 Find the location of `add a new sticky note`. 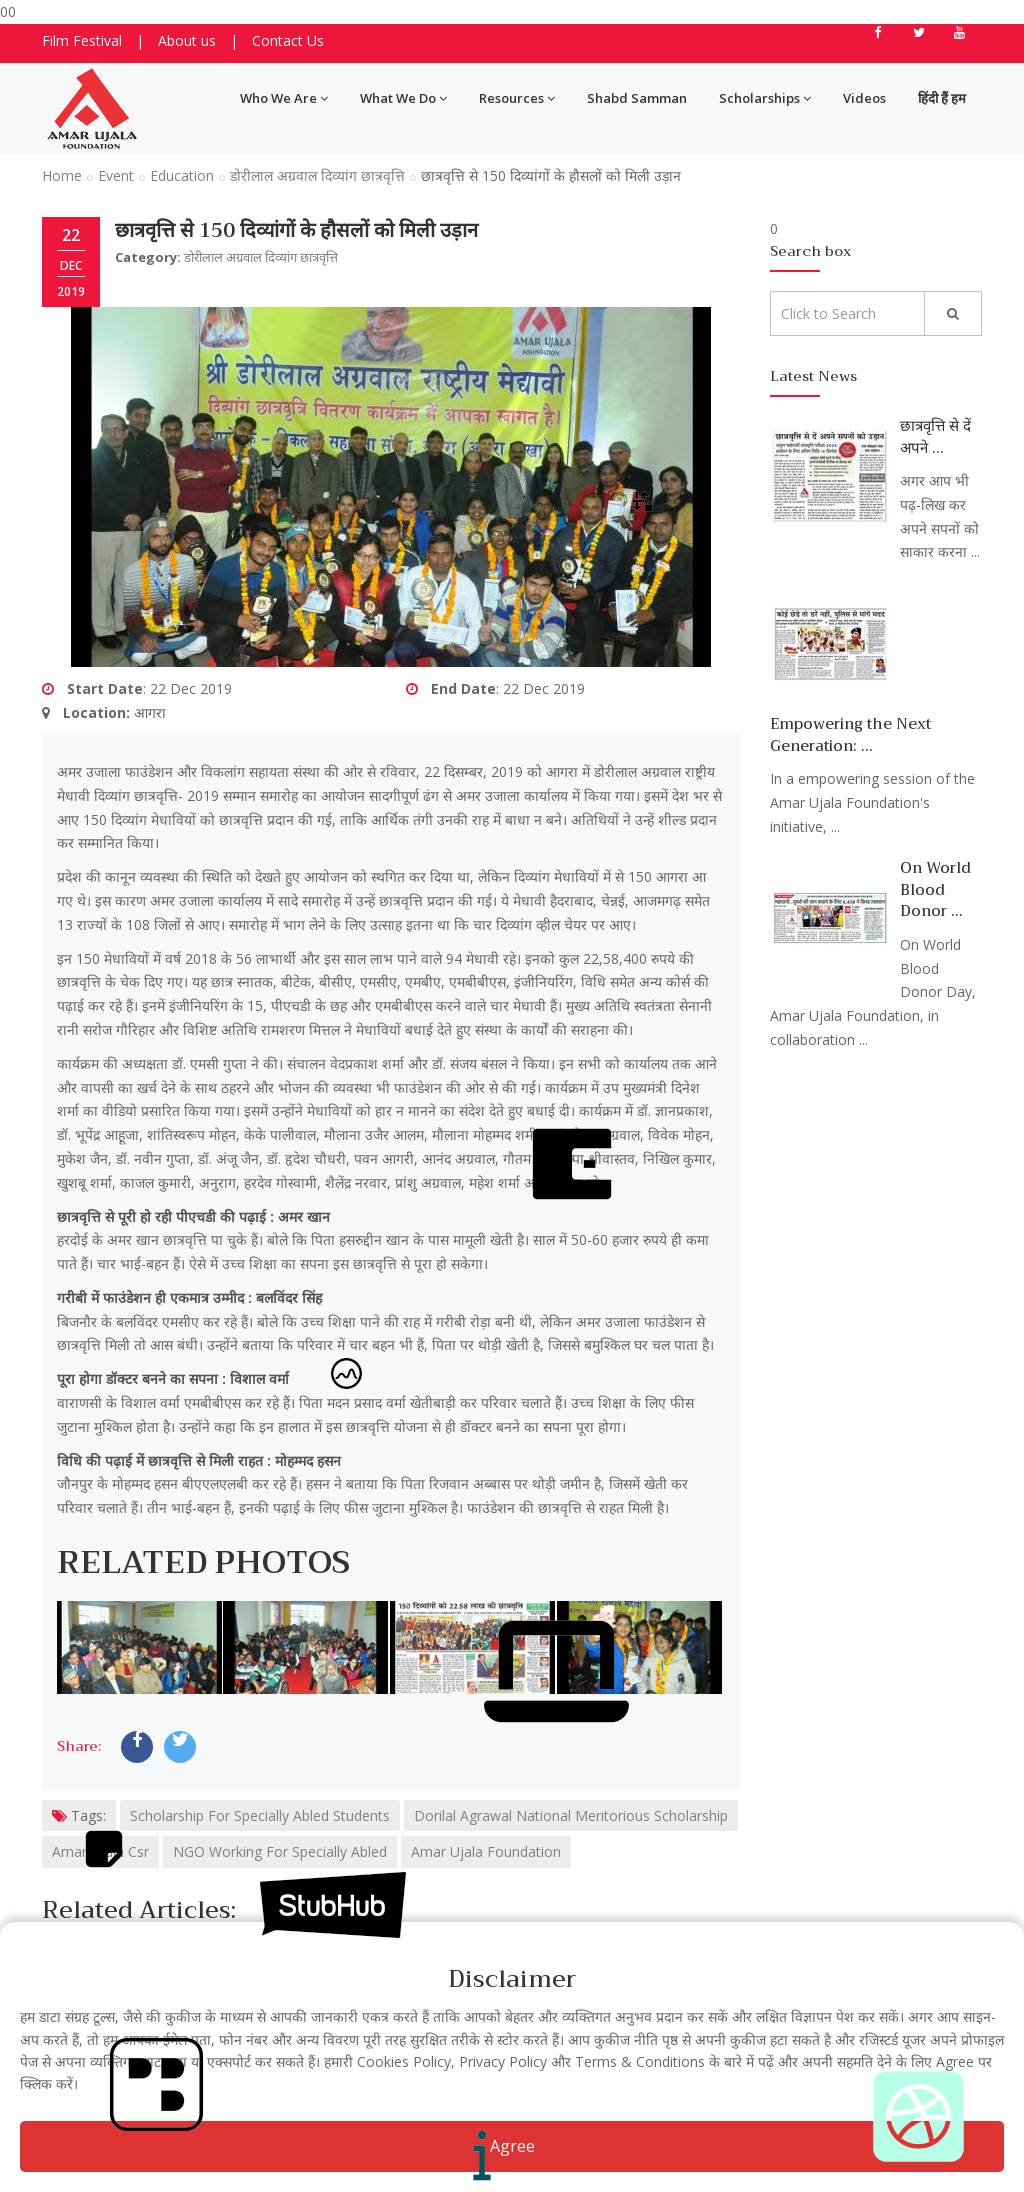

add a new sticky note is located at coordinates (104, 1849).